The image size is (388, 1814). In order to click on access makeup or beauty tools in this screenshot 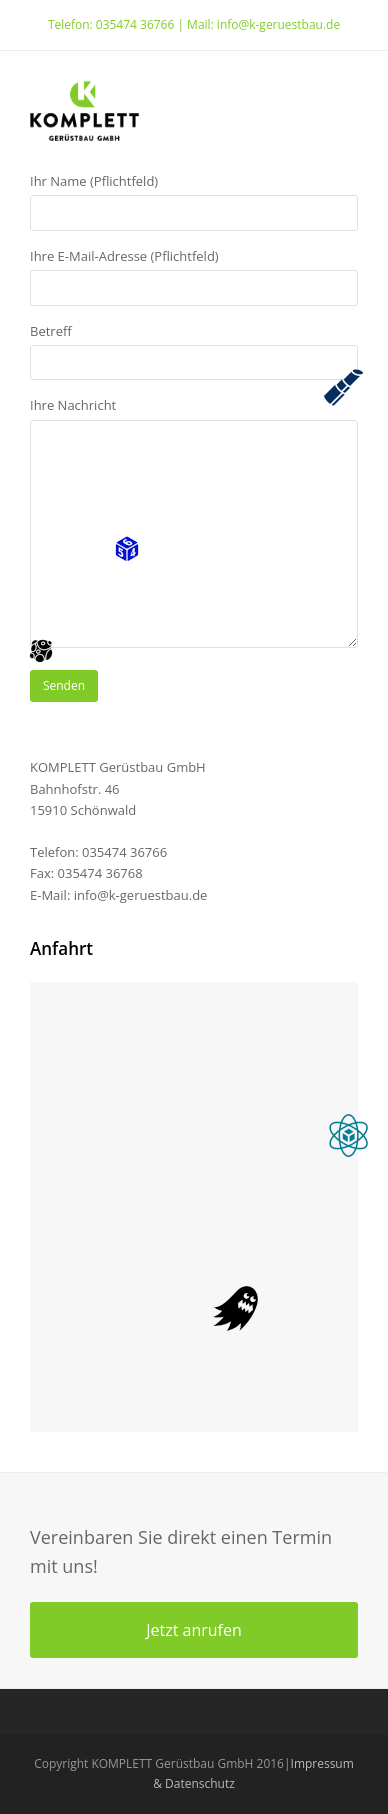, I will do `click(343, 387)`.